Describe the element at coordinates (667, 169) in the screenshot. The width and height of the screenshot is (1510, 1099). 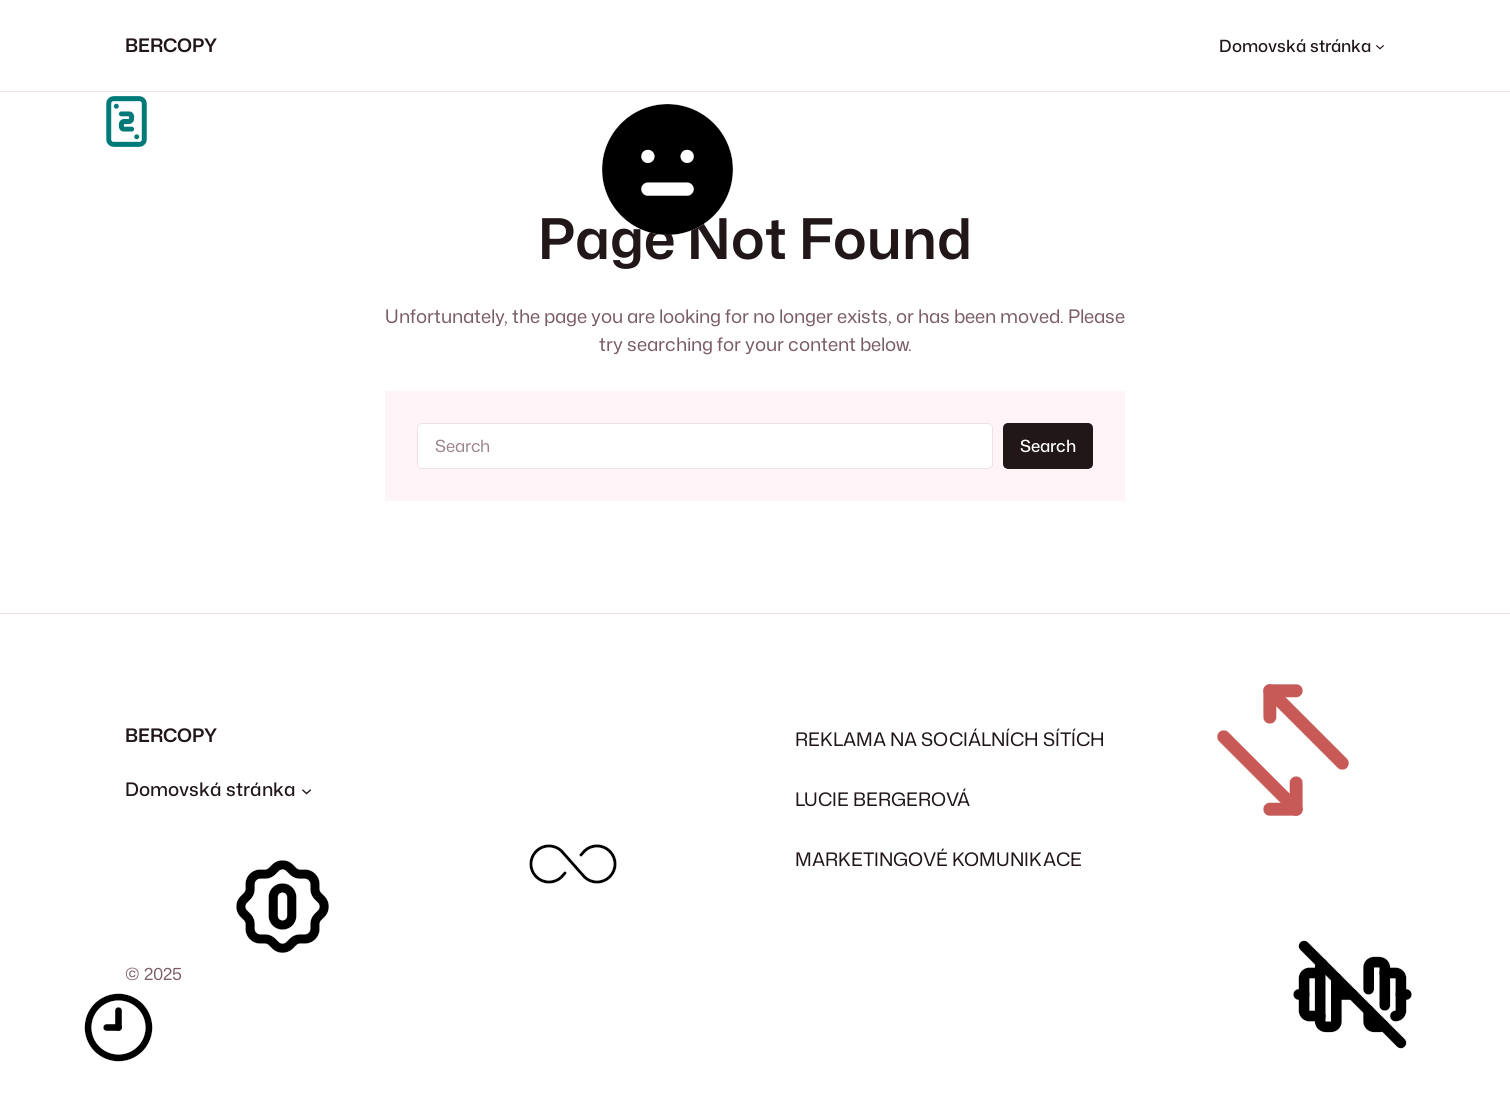
I see `indicate neutral or no mood selected` at that location.